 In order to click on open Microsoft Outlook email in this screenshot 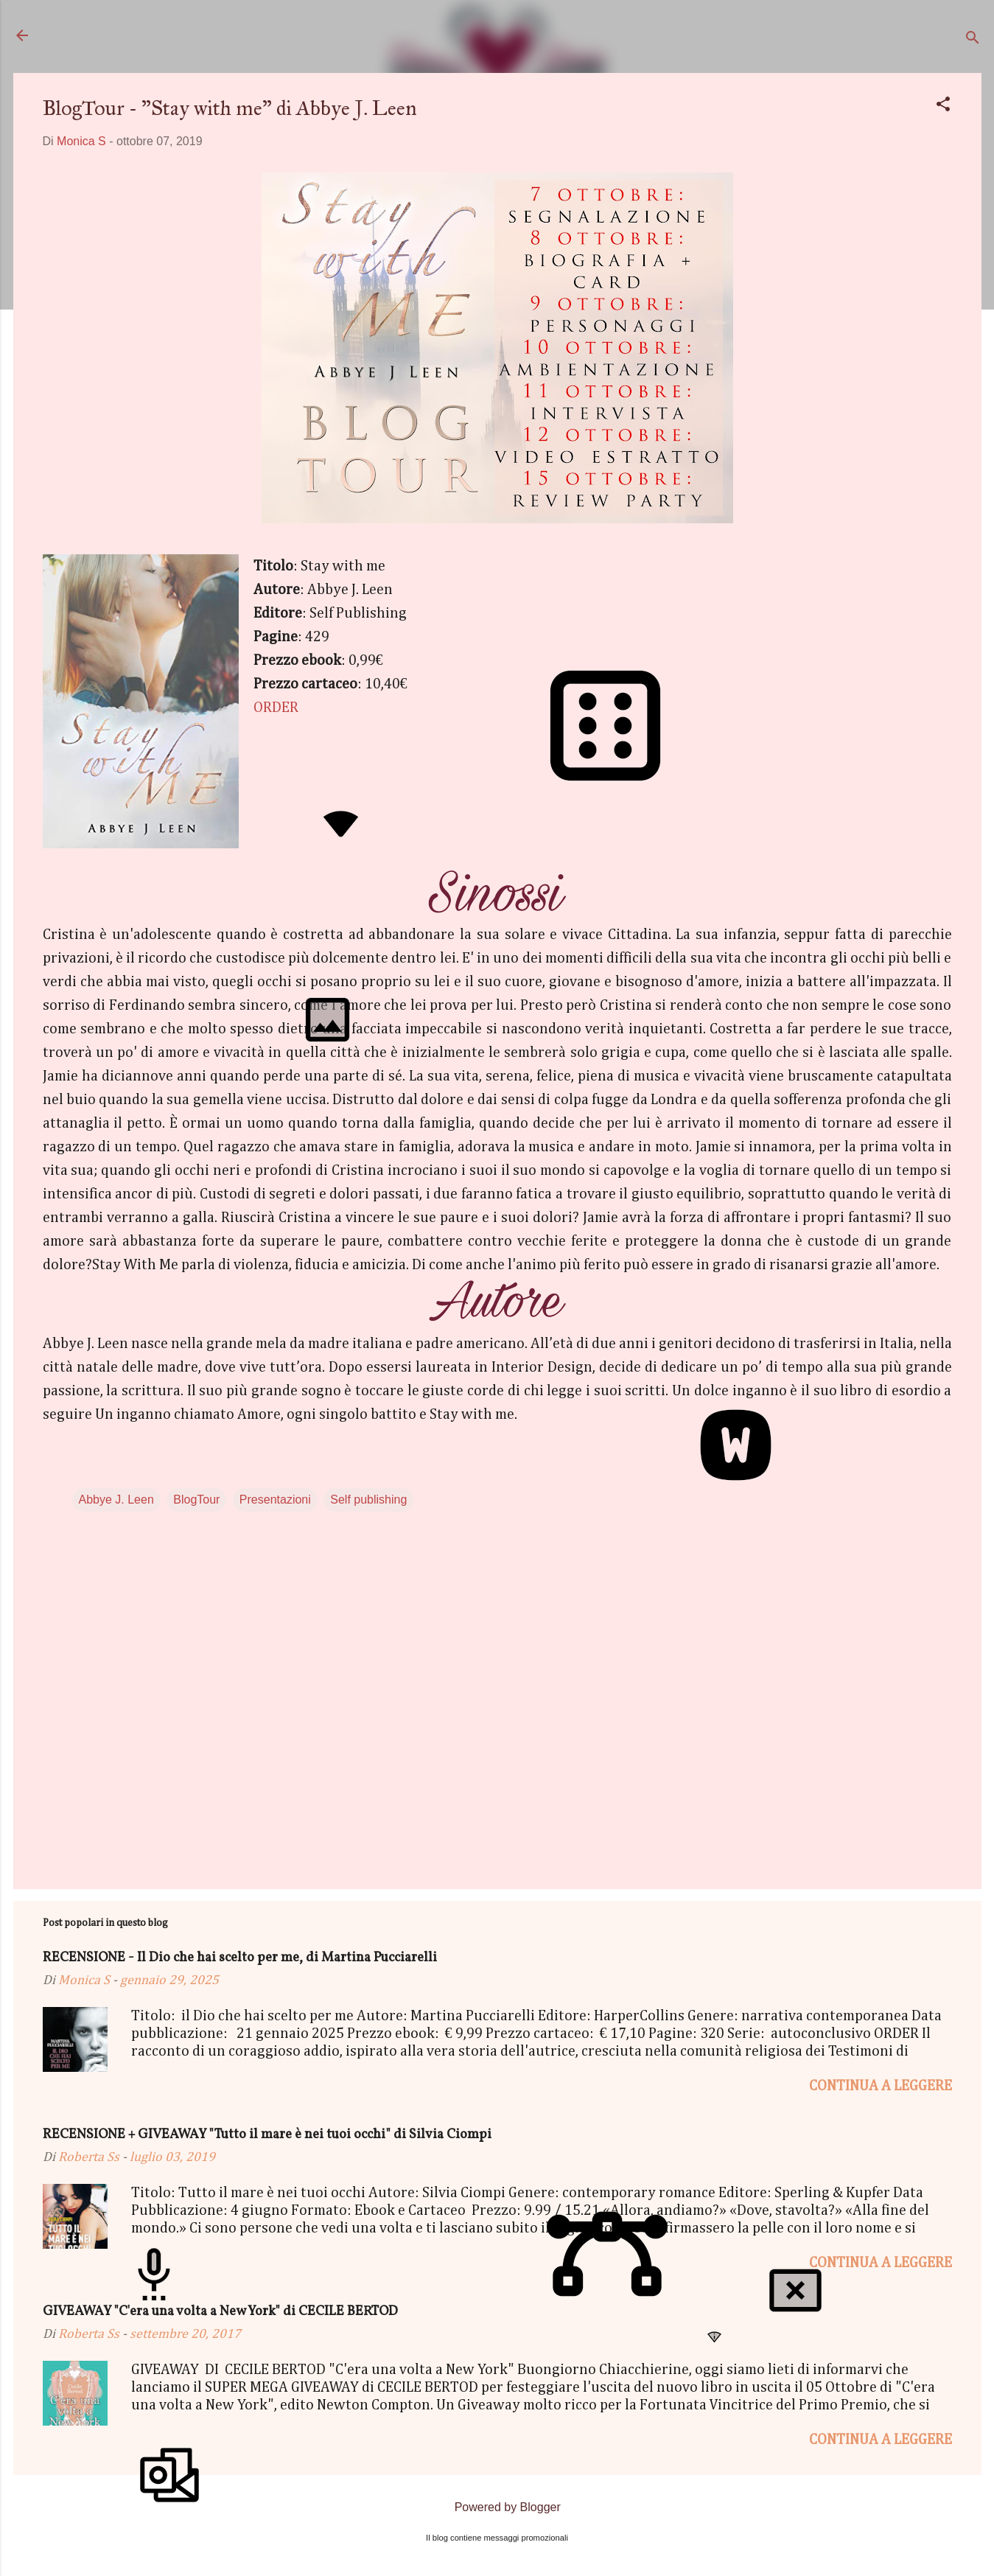, I will do `click(169, 2475)`.